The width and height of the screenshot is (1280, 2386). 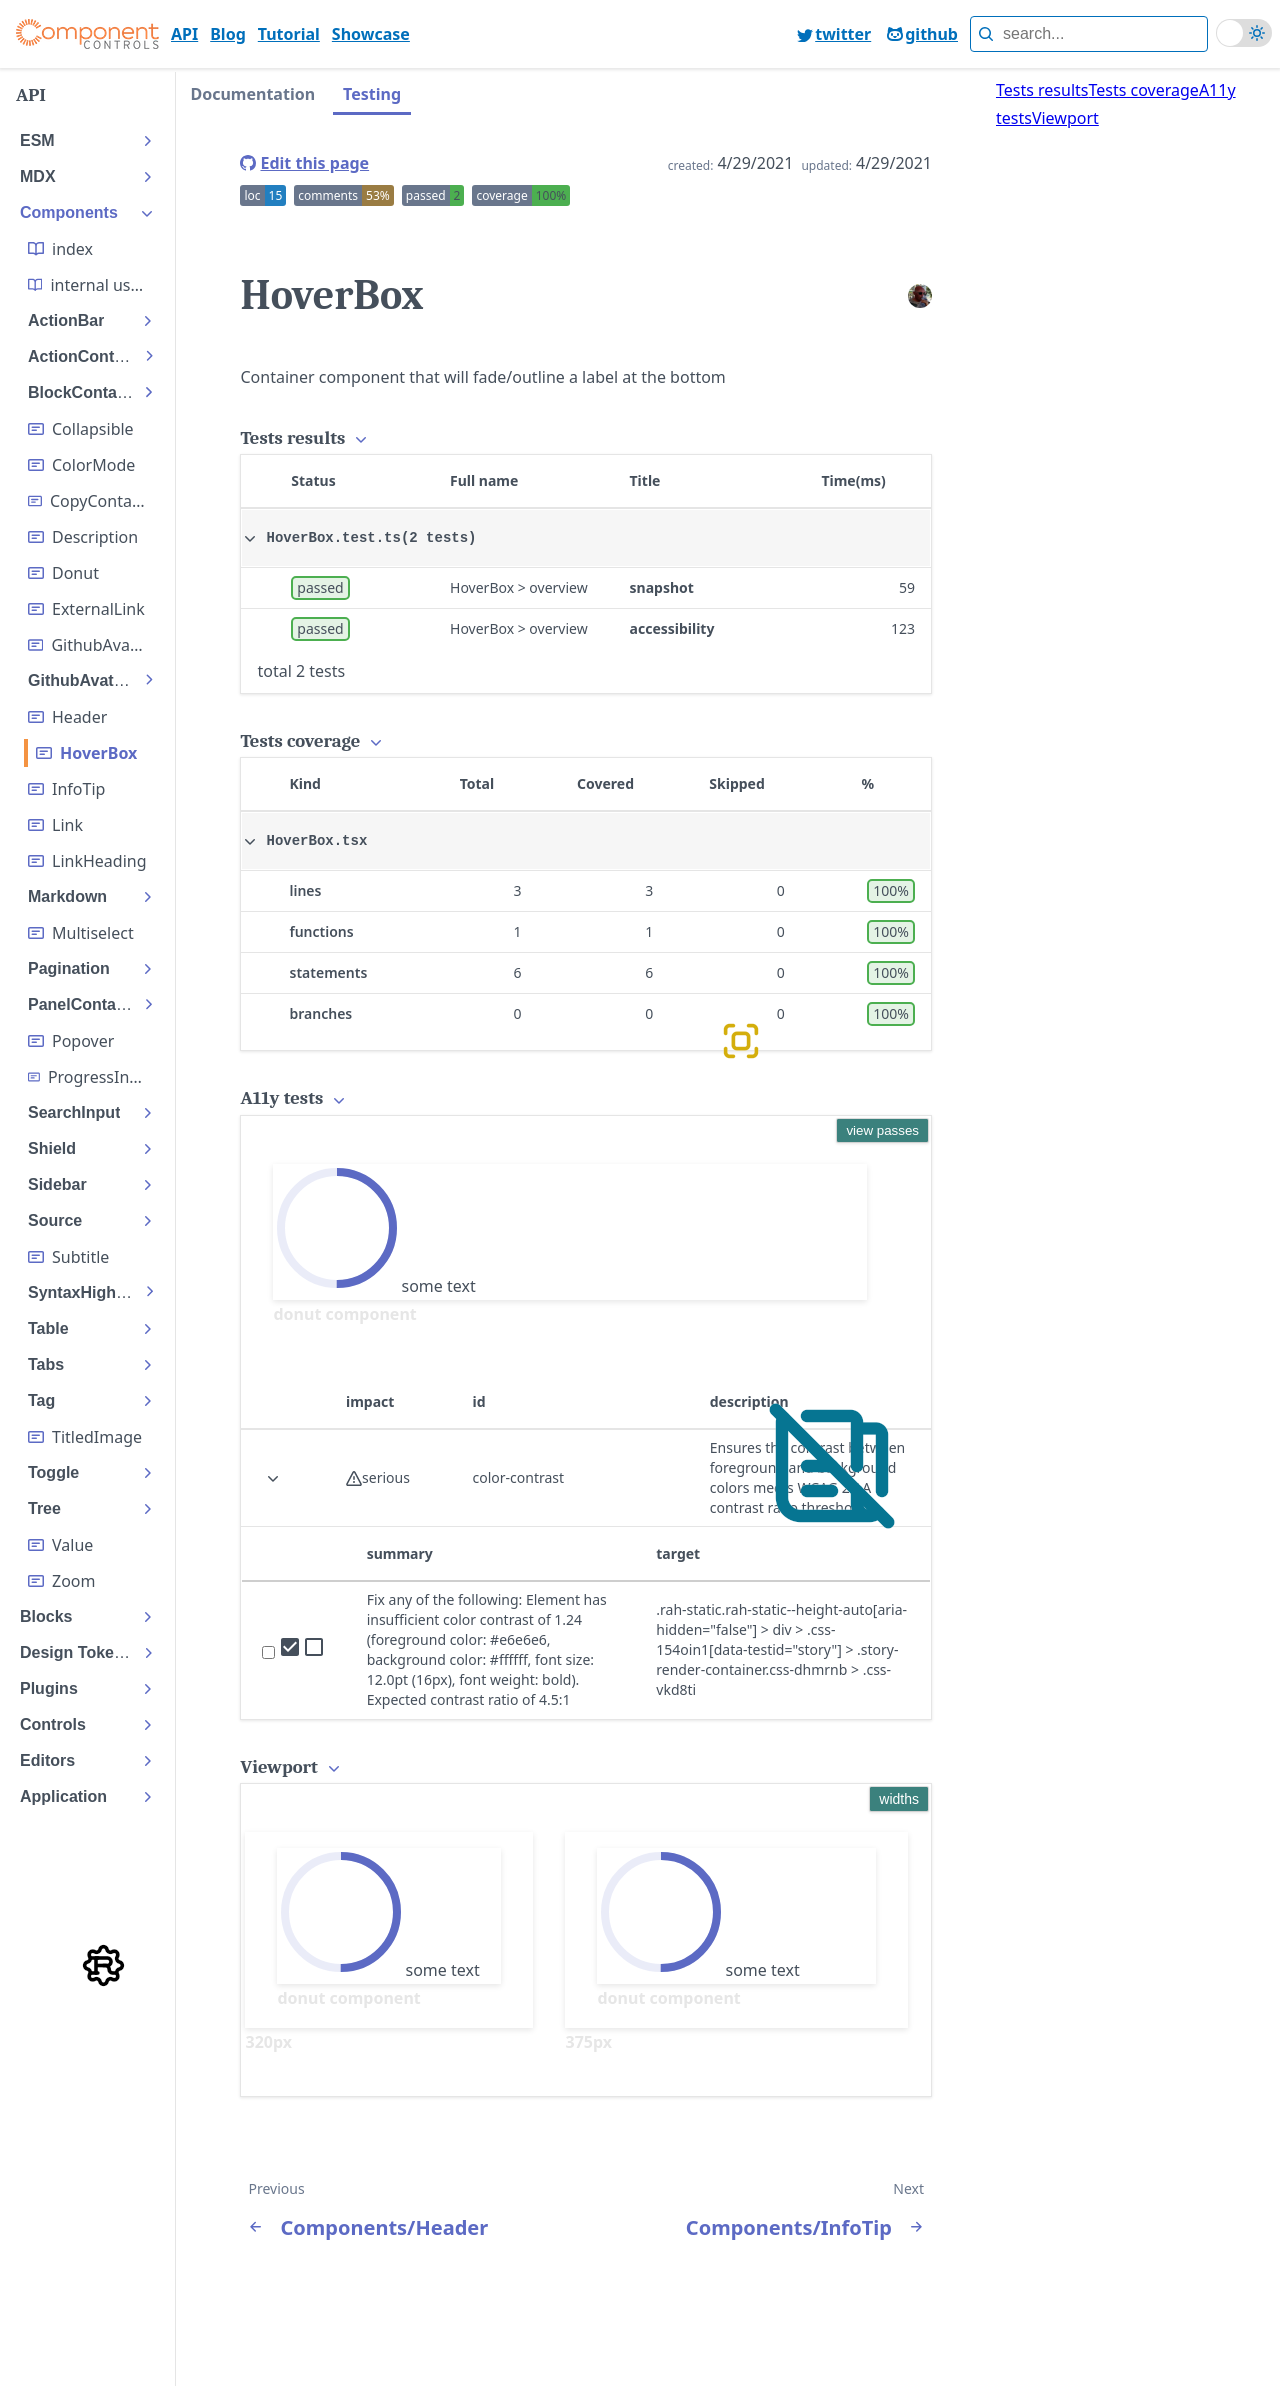 I want to click on rust programming language logo, so click(x=103, y=1965).